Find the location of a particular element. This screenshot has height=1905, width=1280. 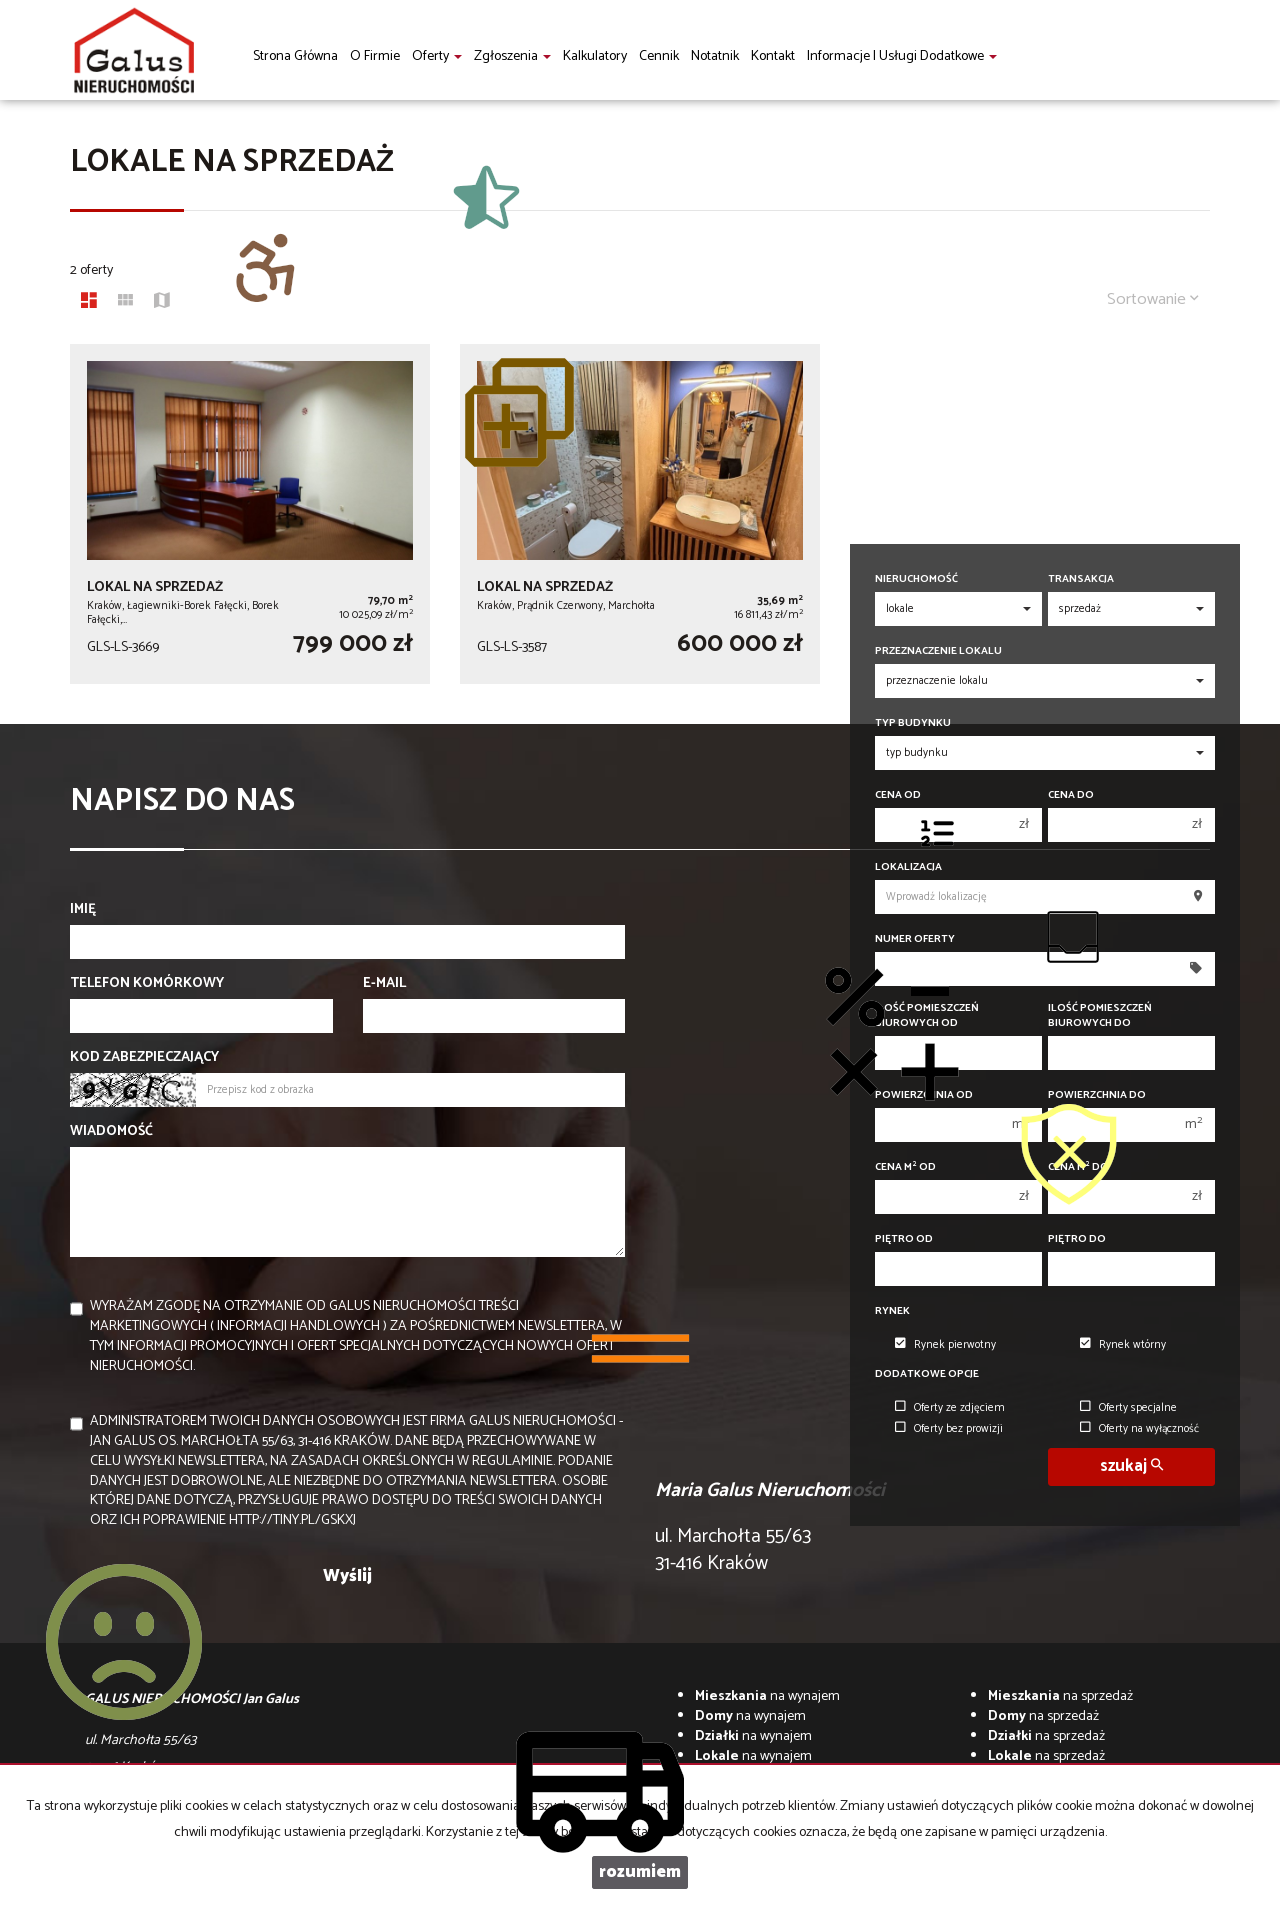

indicates a partial rating or half-star score is located at coordinates (486, 198).